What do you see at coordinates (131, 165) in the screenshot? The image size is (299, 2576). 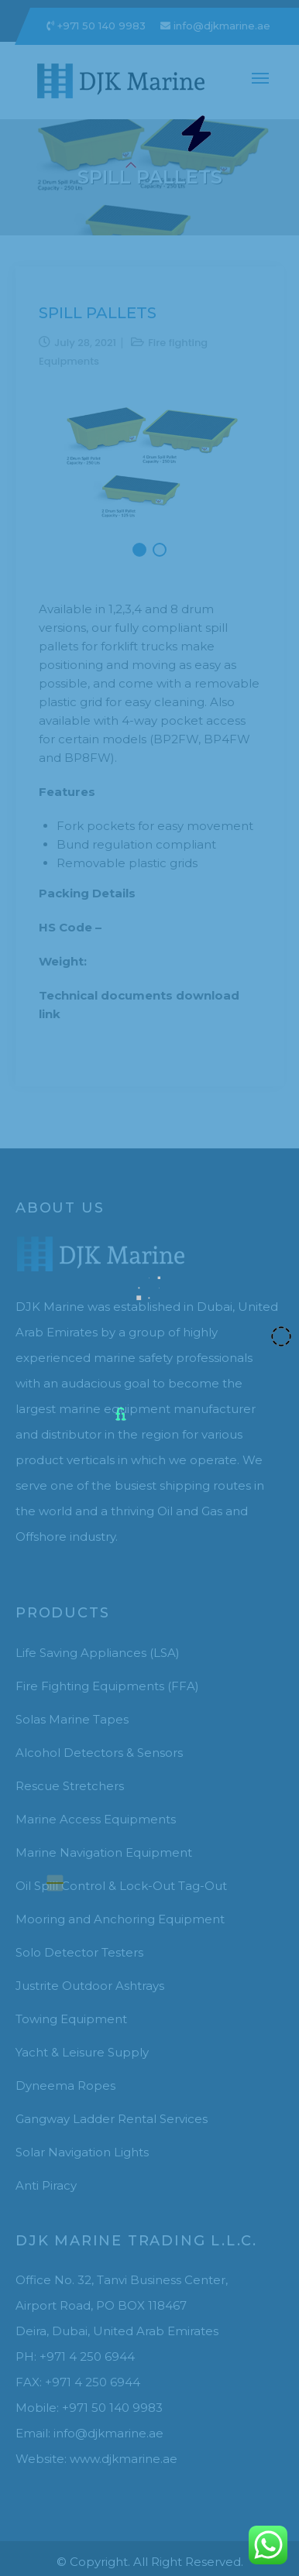 I see `collapse an expanded section` at bounding box center [131, 165].